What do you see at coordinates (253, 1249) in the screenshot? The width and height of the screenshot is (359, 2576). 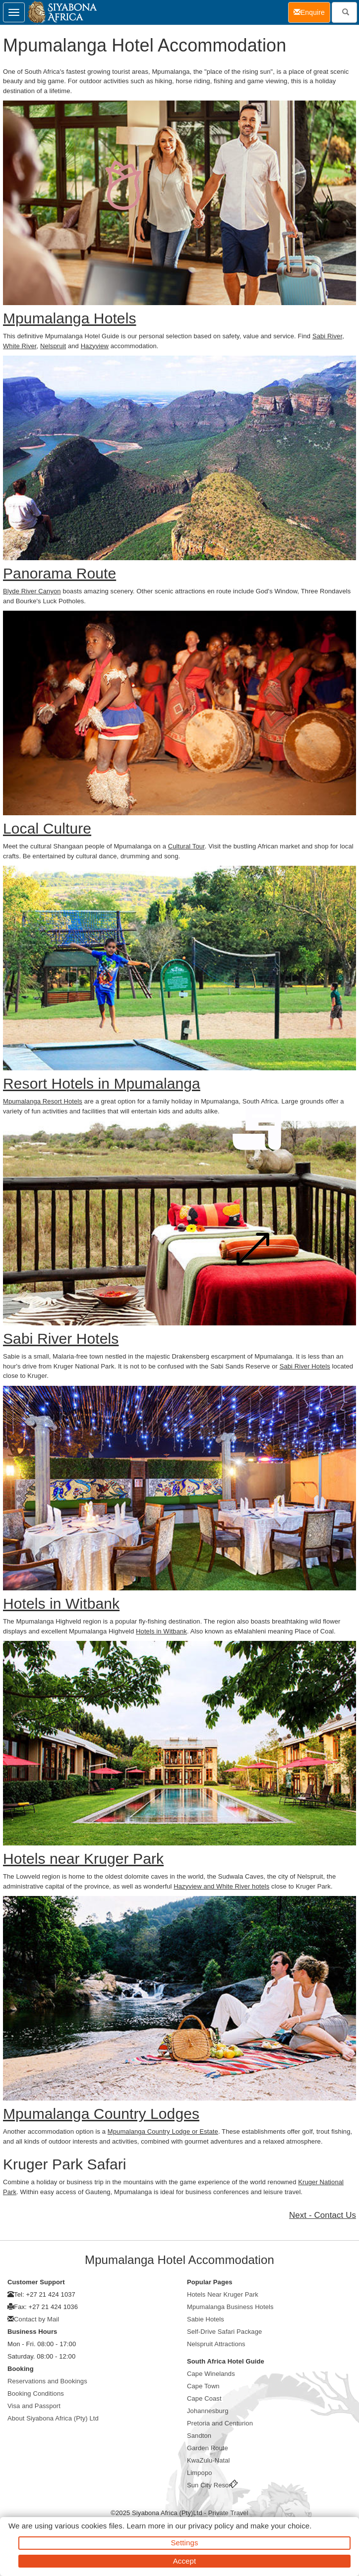 I see `resize window or element` at bounding box center [253, 1249].